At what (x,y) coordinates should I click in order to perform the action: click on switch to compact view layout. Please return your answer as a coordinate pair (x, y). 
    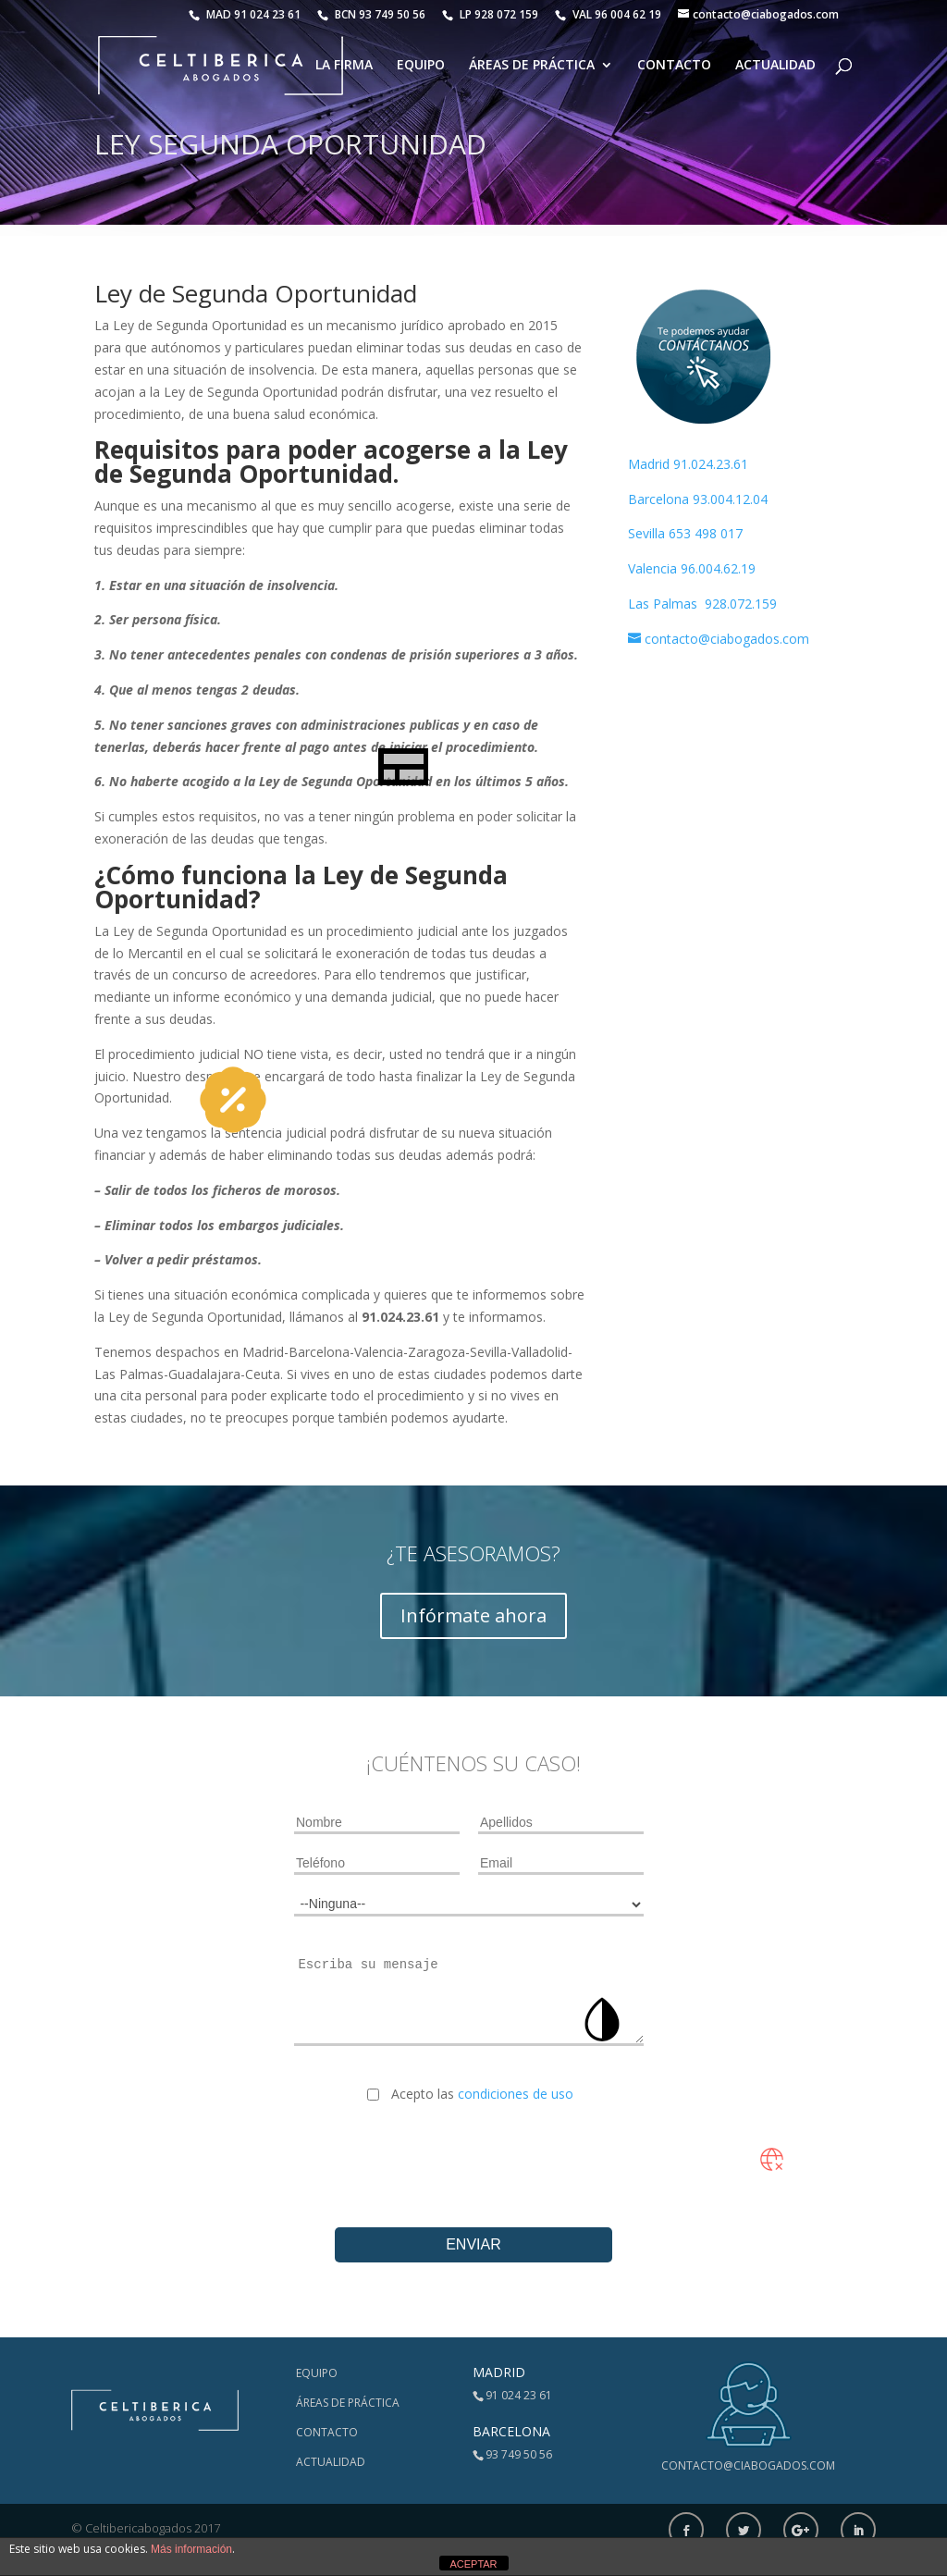
    Looking at the image, I should click on (402, 767).